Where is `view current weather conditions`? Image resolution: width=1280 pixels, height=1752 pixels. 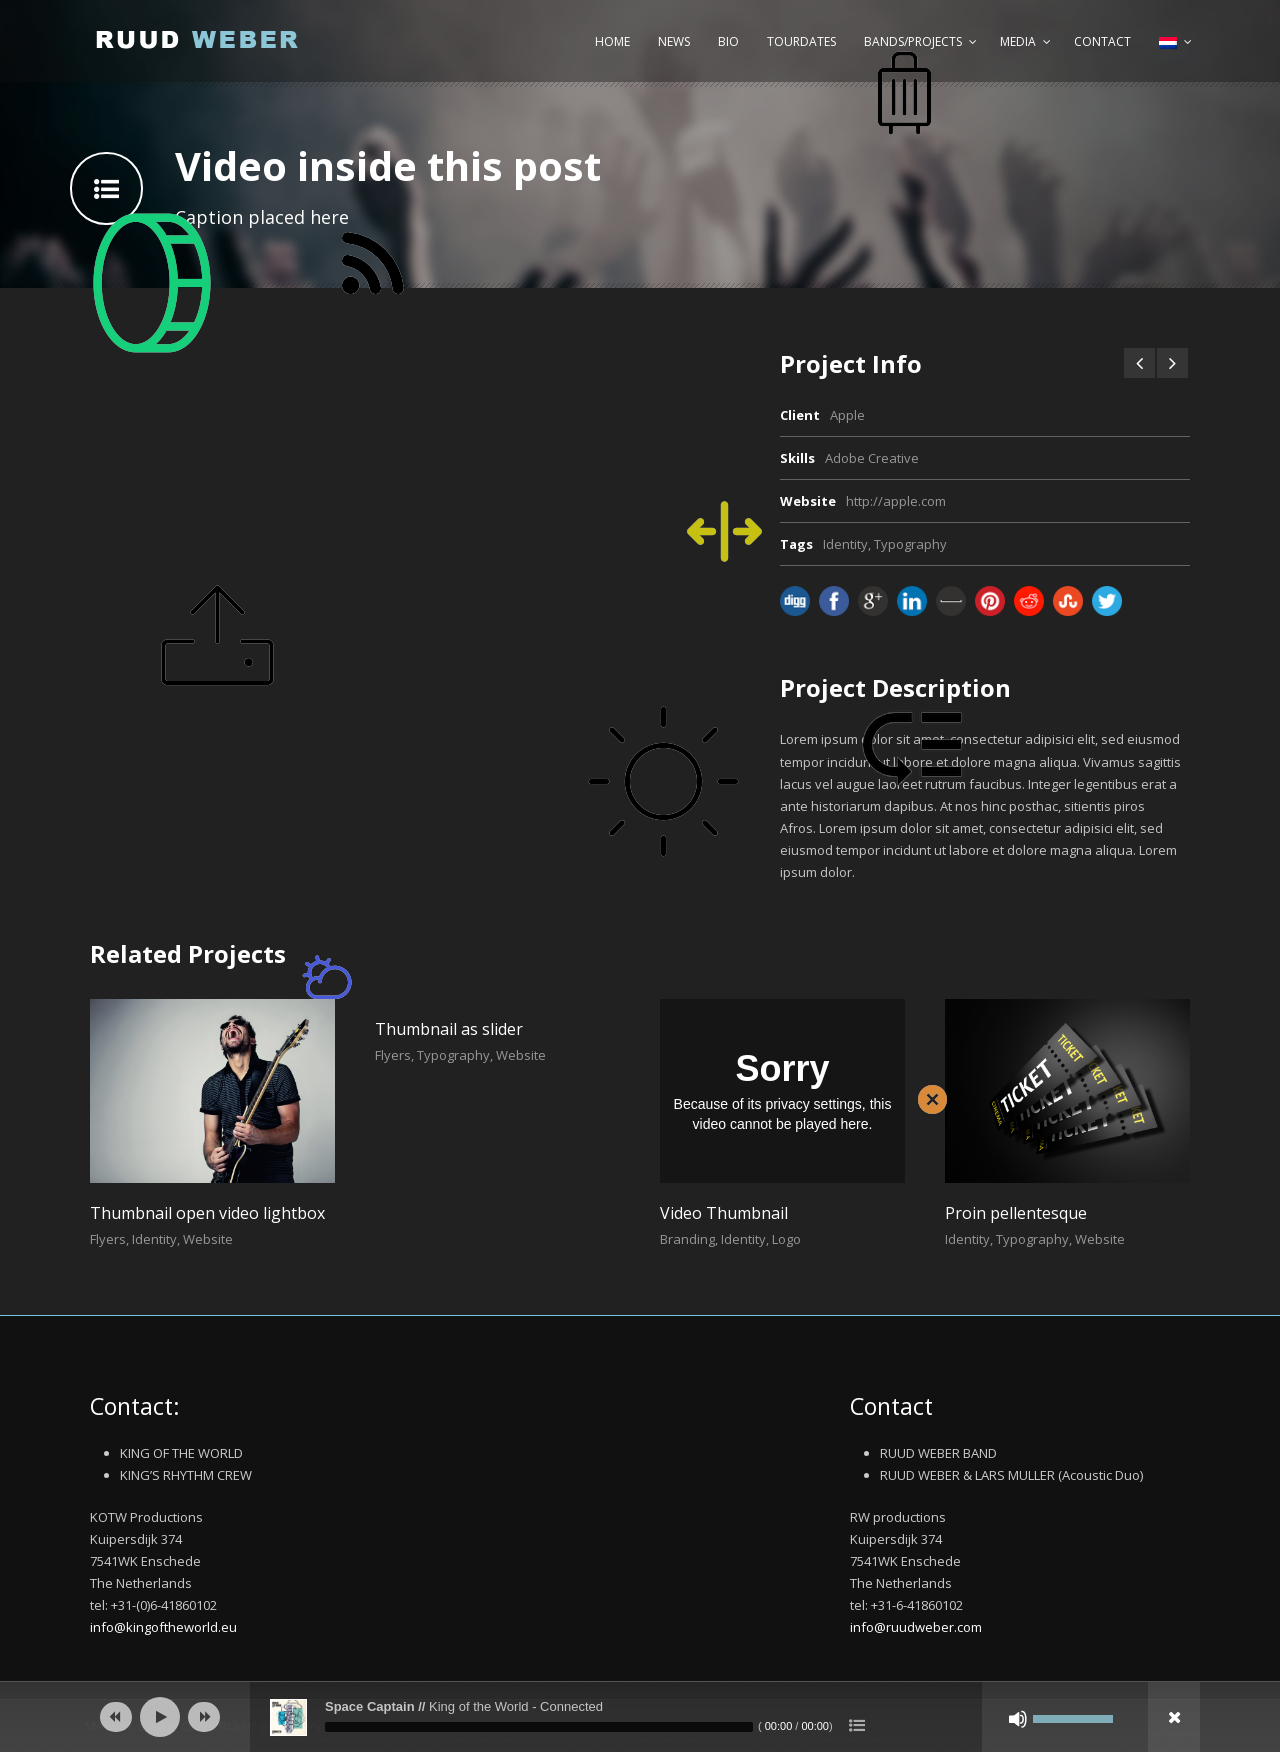
view current weather conditions is located at coordinates (327, 978).